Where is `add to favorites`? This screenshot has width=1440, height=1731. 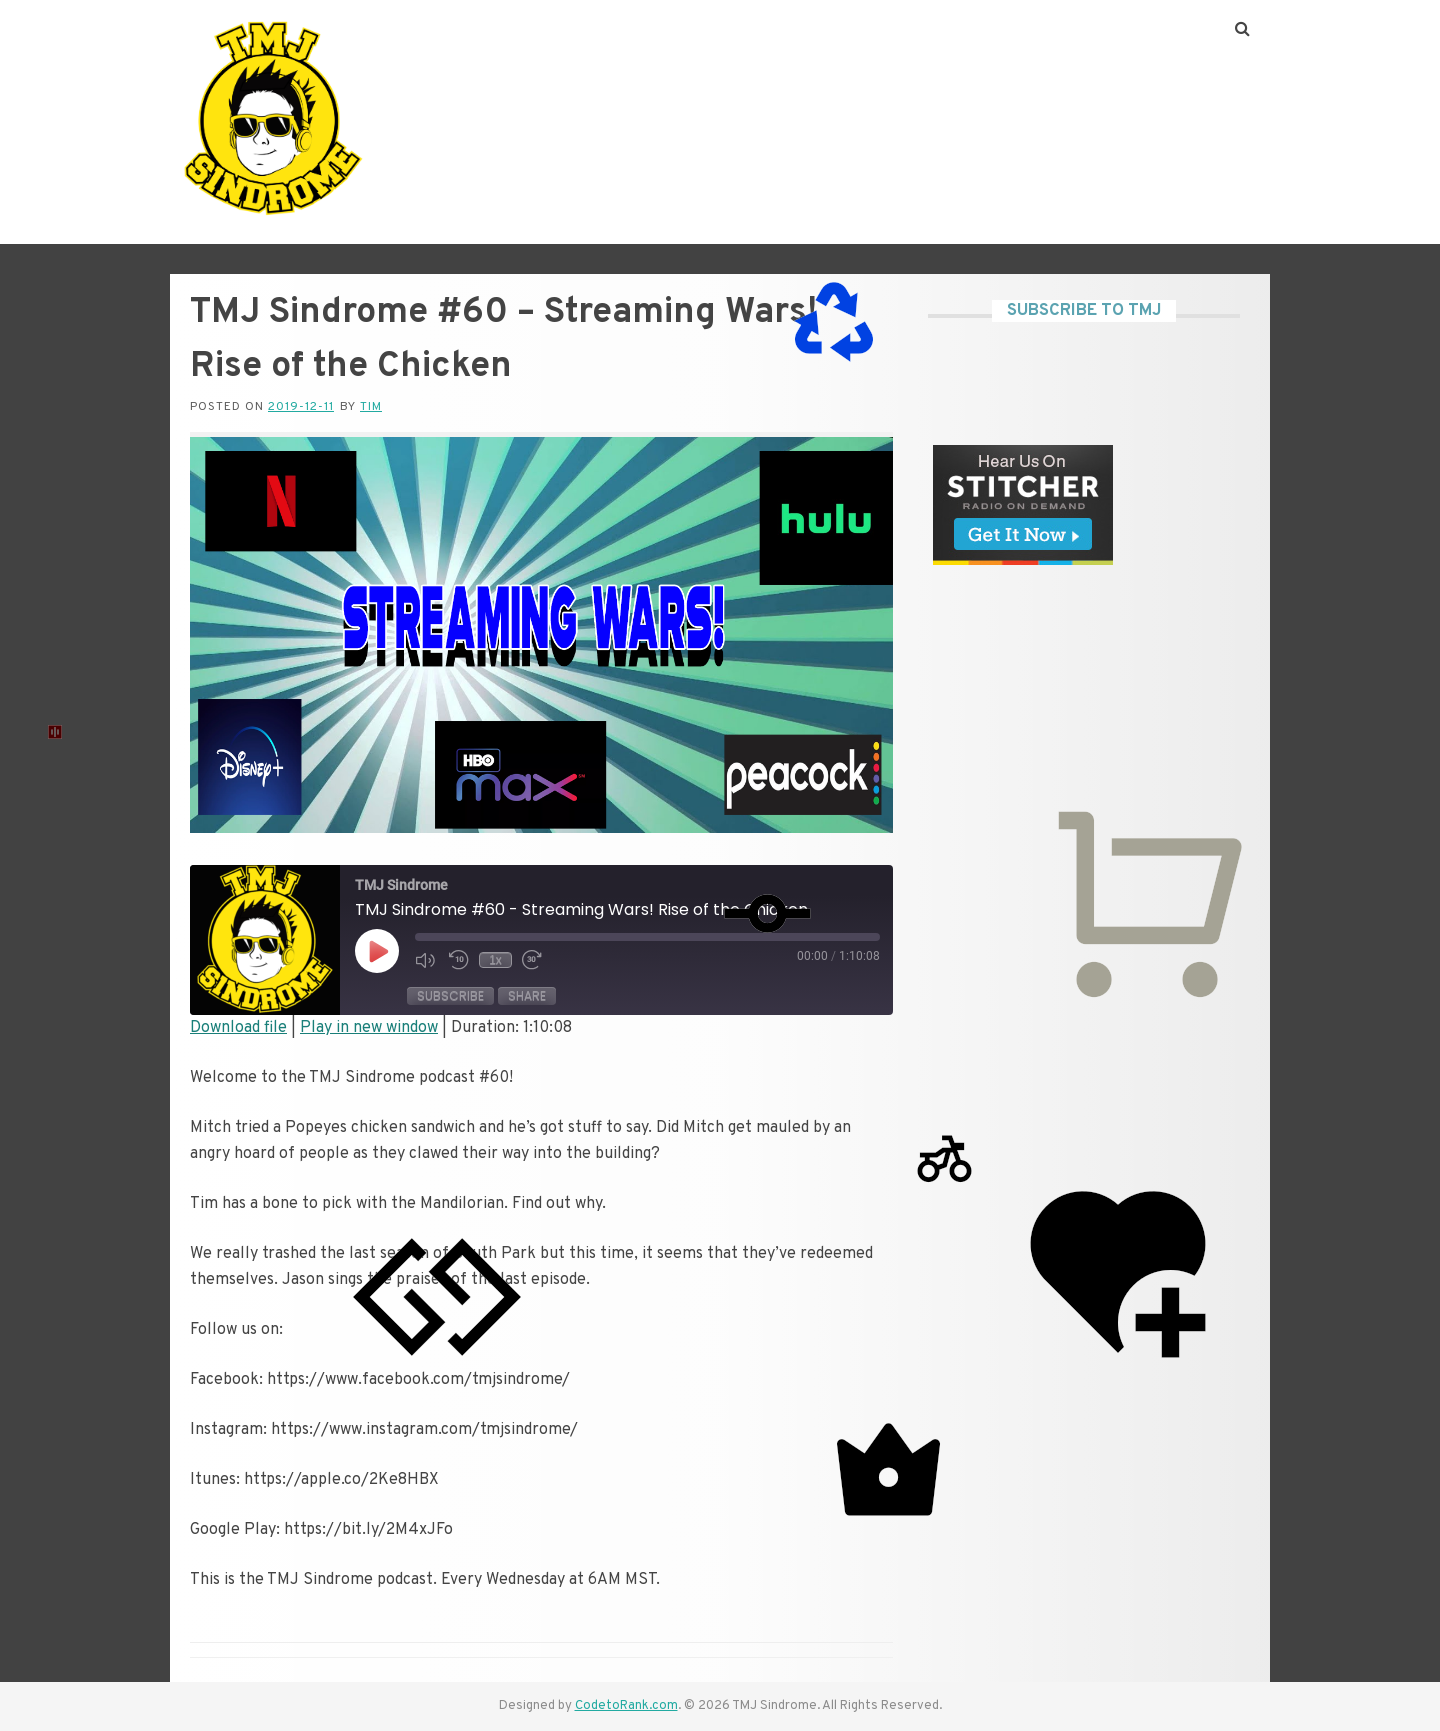 add to favorites is located at coordinates (1118, 1270).